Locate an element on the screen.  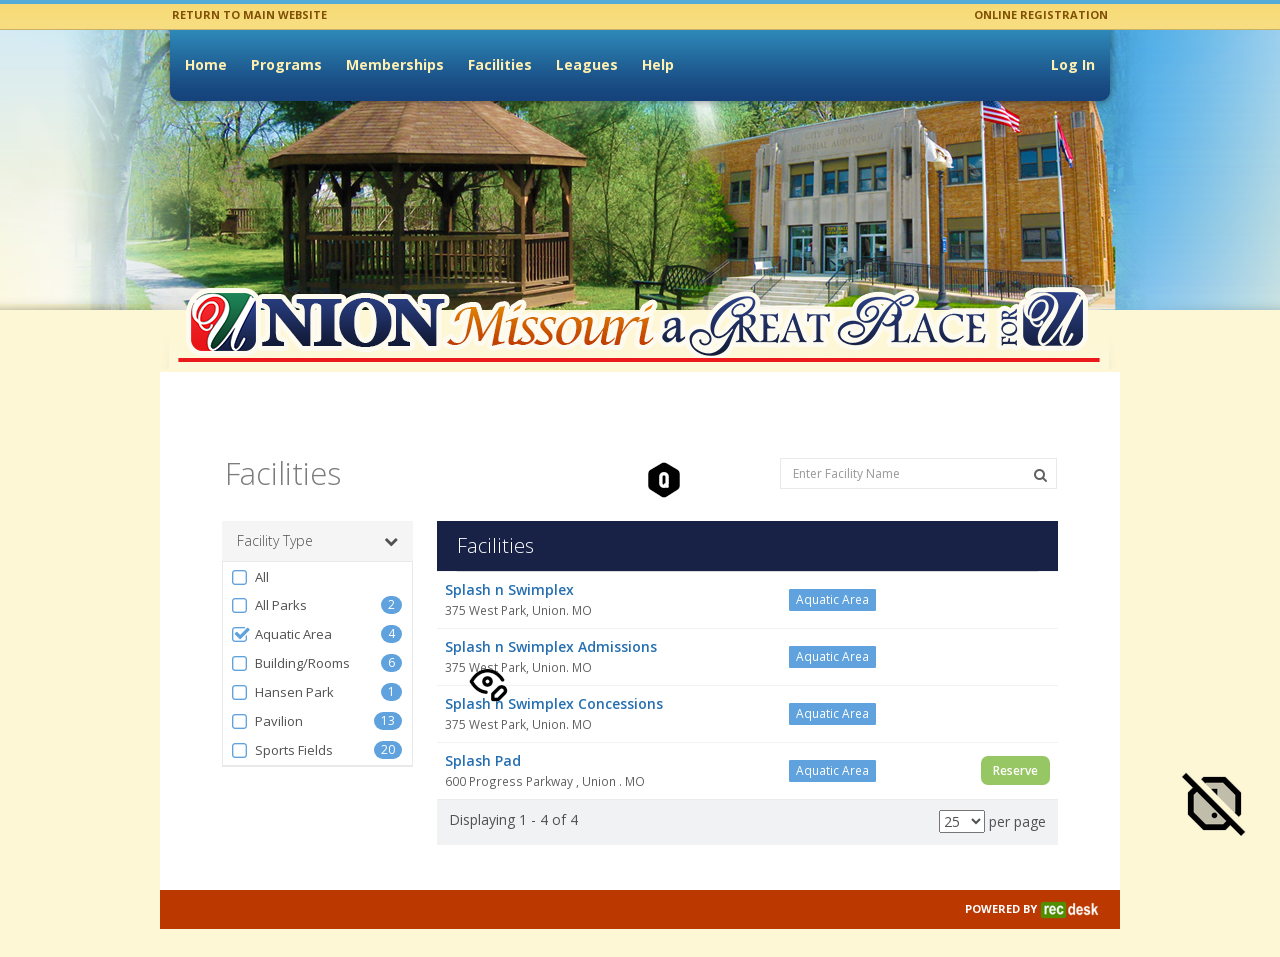
disable report notifications is located at coordinates (1214, 803).